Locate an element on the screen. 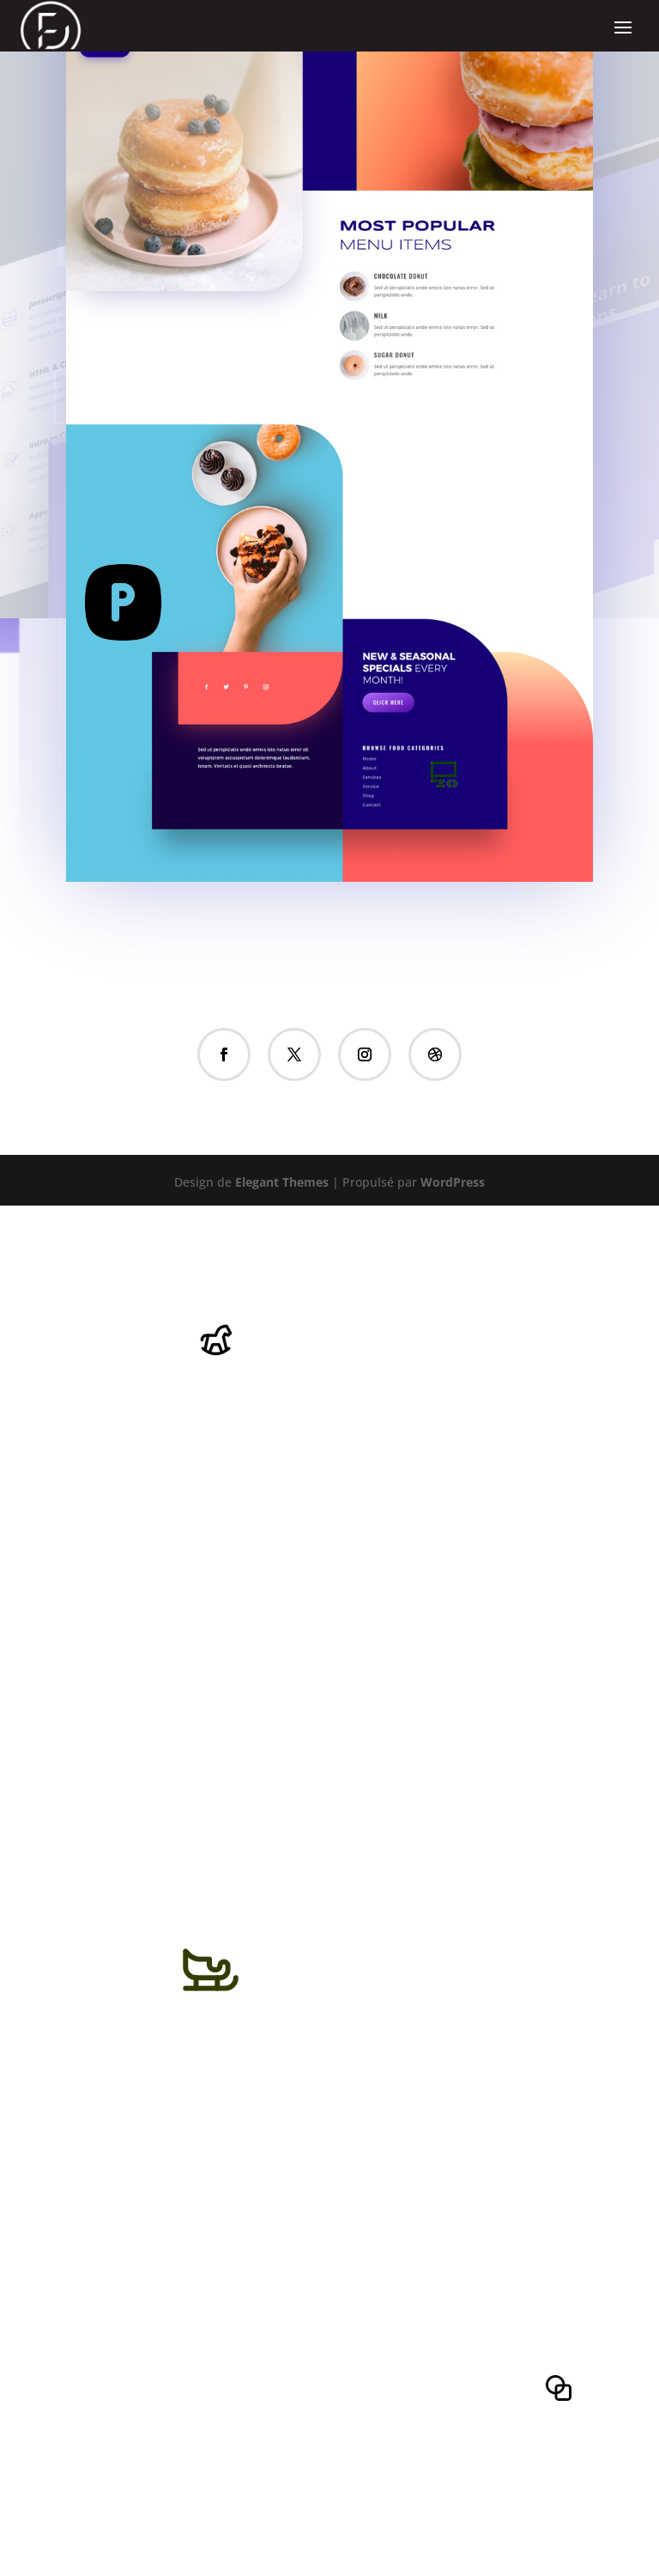 Image resolution: width=659 pixels, height=2576 pixels. open code editor on desktop is located at coordinates (444, 775).